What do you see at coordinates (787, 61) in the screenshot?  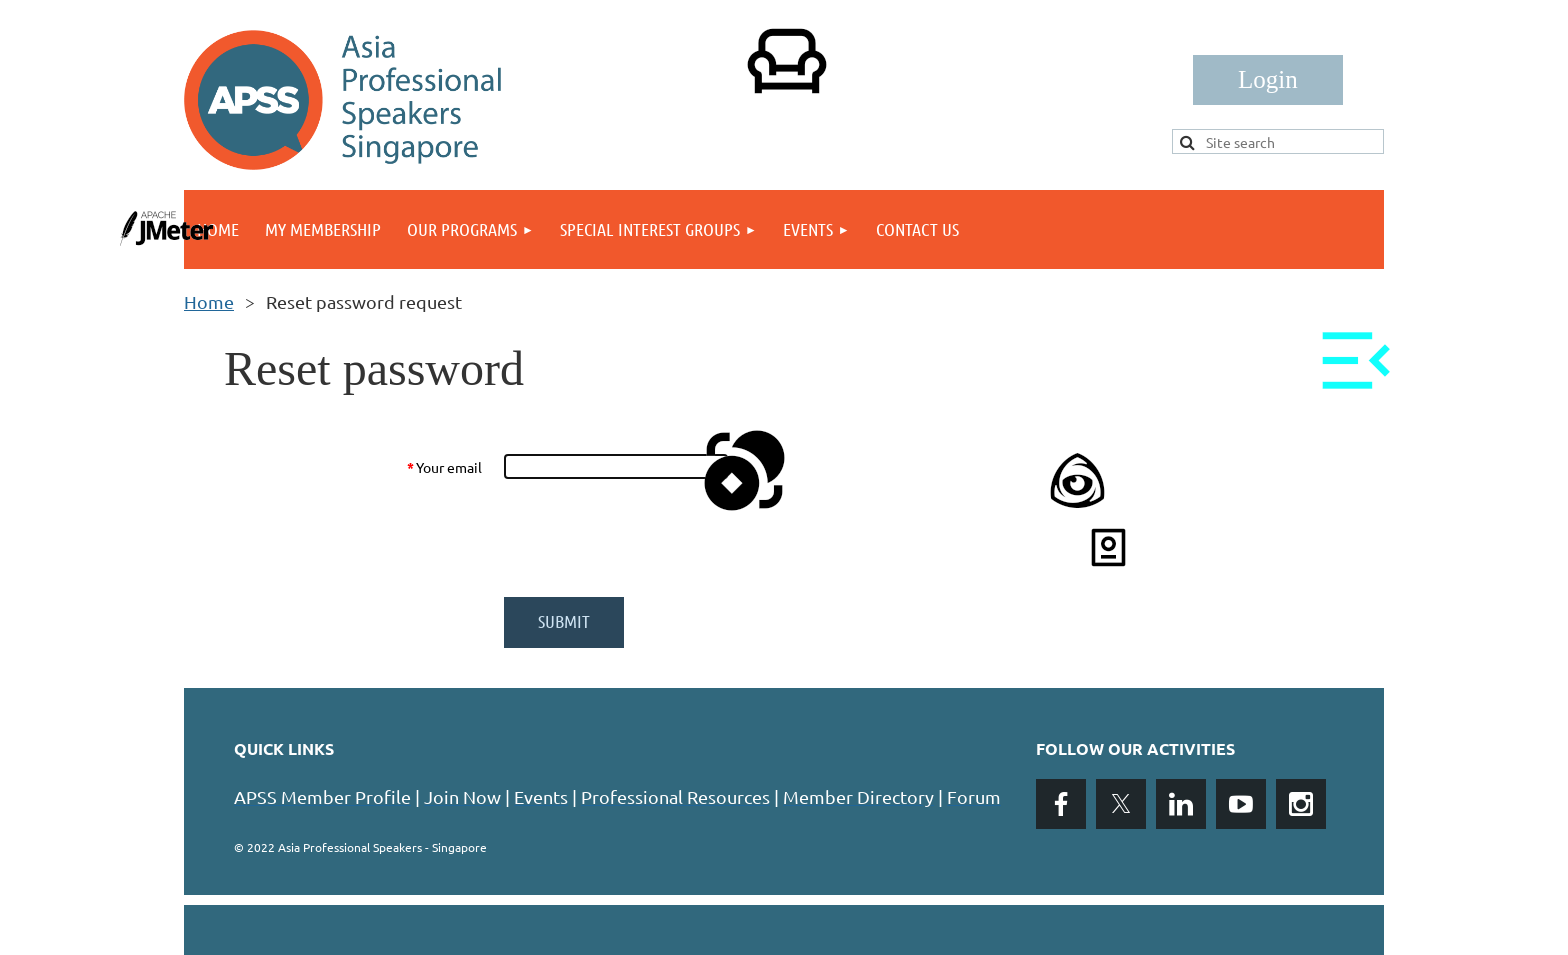 I see `browse furniture or home decor items` at bounding box center [787, 61].